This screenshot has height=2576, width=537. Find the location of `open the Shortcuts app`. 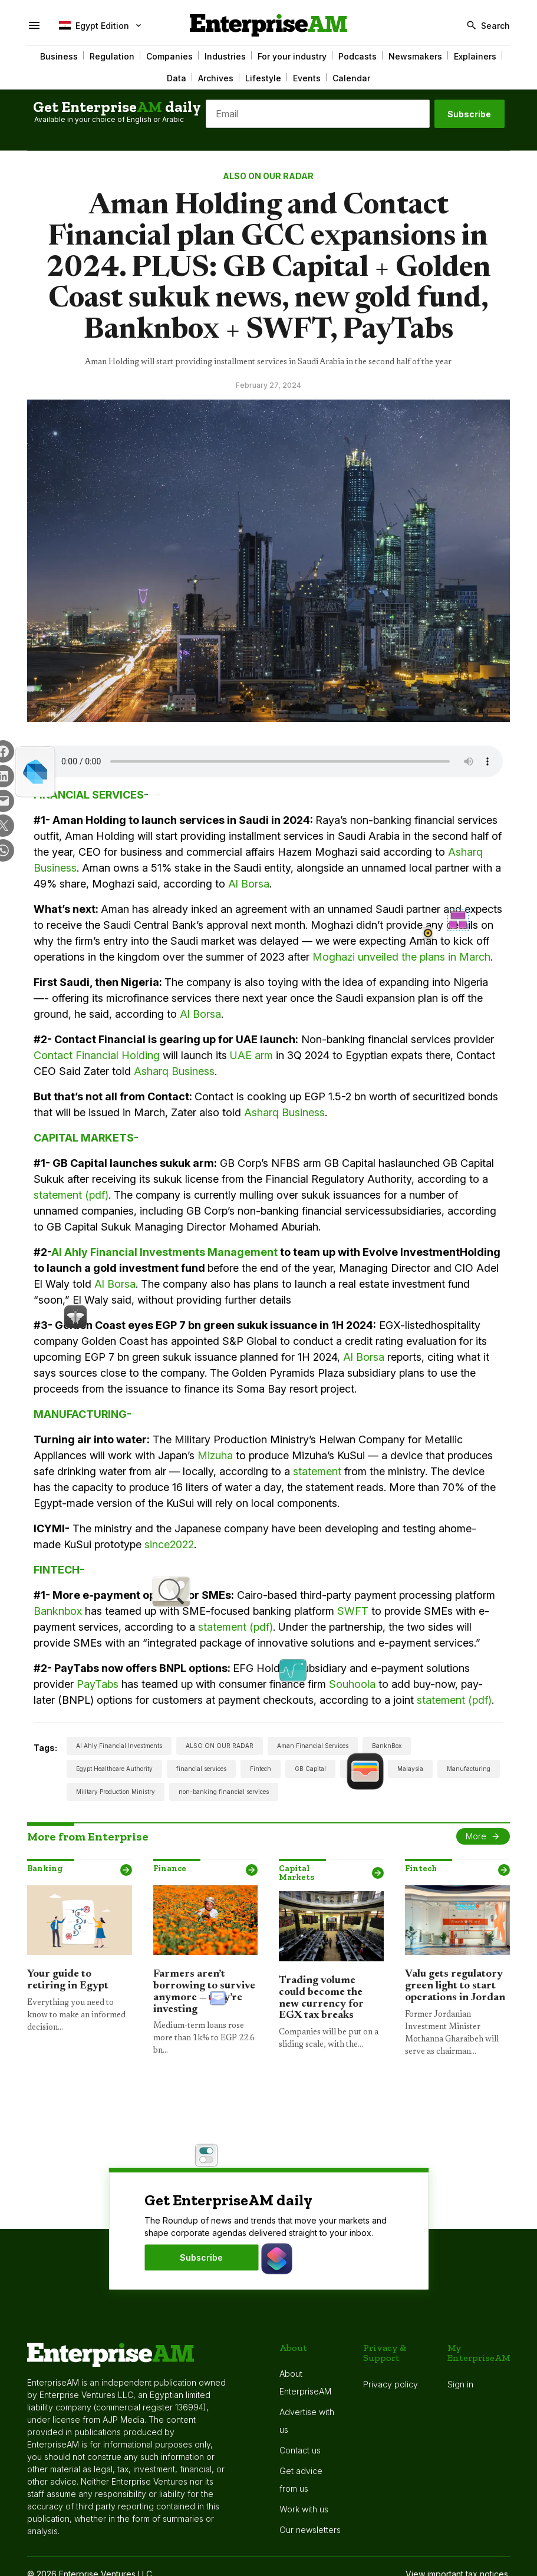

open the Shortcuts app is located at coordinates (276, 2258).